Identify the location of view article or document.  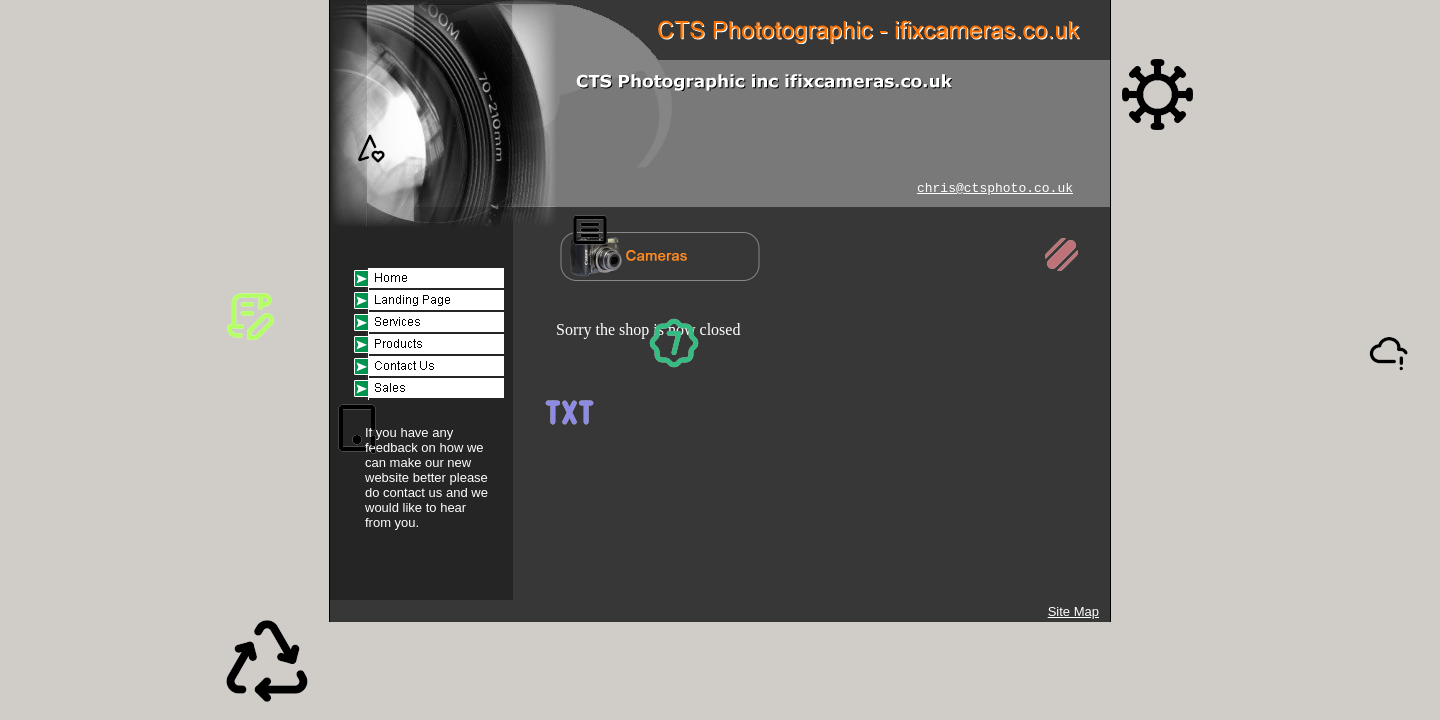
(590, 230).